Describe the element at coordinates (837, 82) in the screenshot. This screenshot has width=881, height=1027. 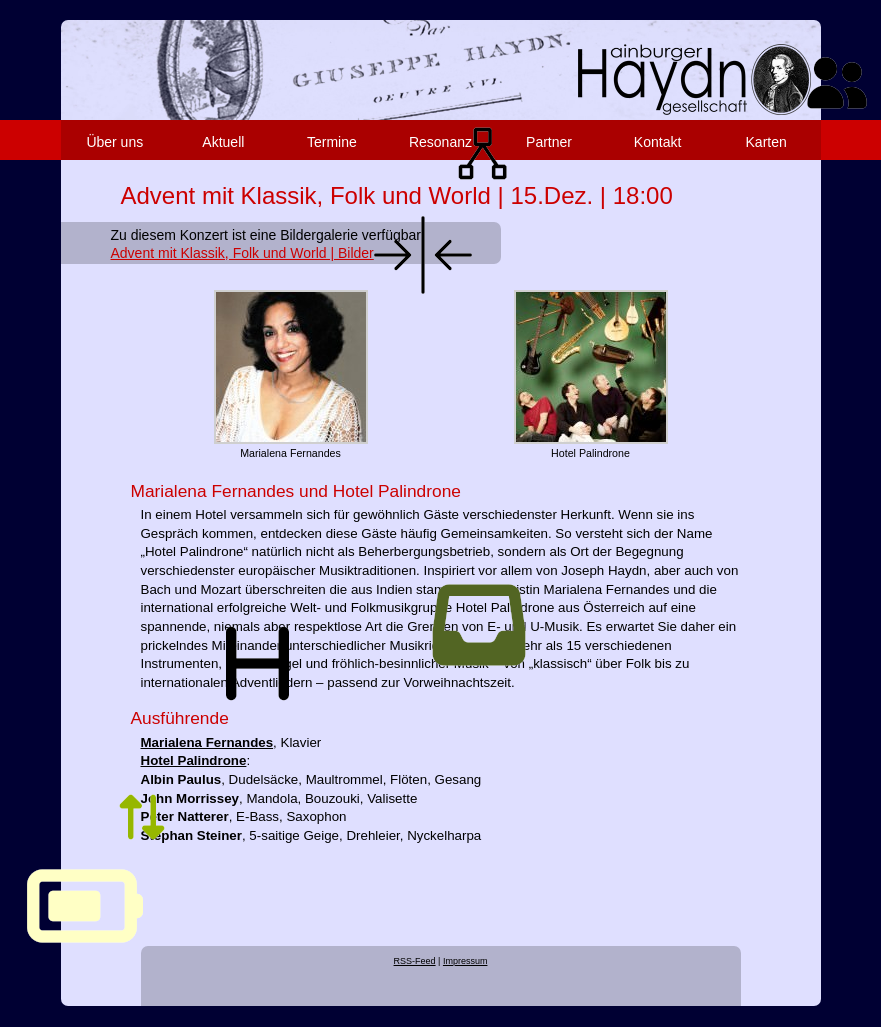
I see `view group members` at that location.